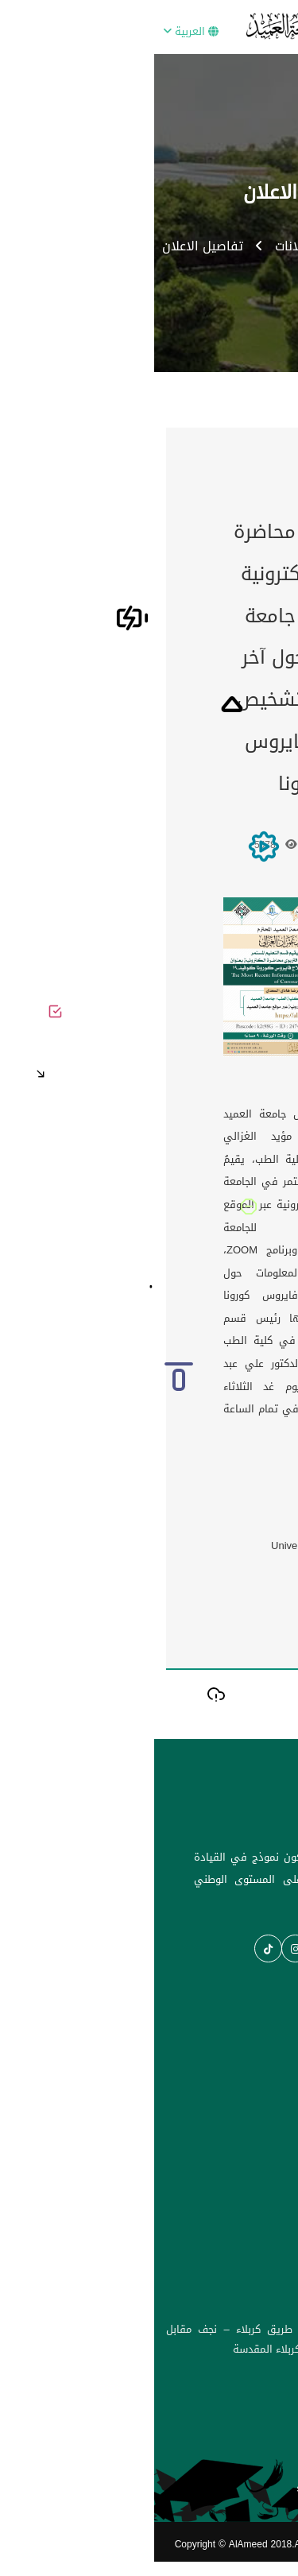 The width and height of the screenshot is (298, 2576). I want to click on mark item as complete, so click(55, 1011).